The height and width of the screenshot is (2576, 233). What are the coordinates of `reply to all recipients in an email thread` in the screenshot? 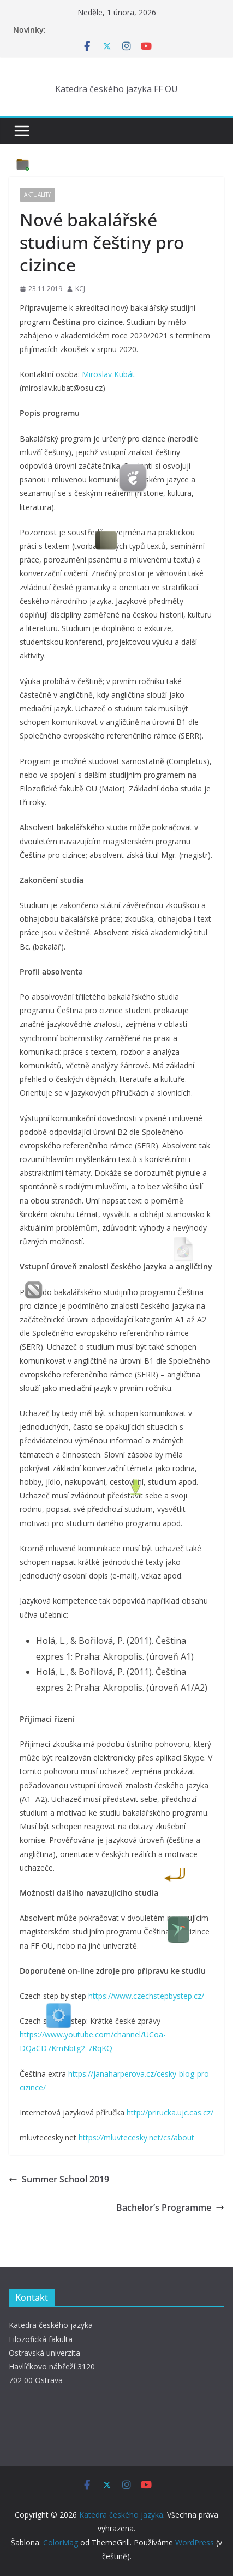 It's located at (174, 1873).